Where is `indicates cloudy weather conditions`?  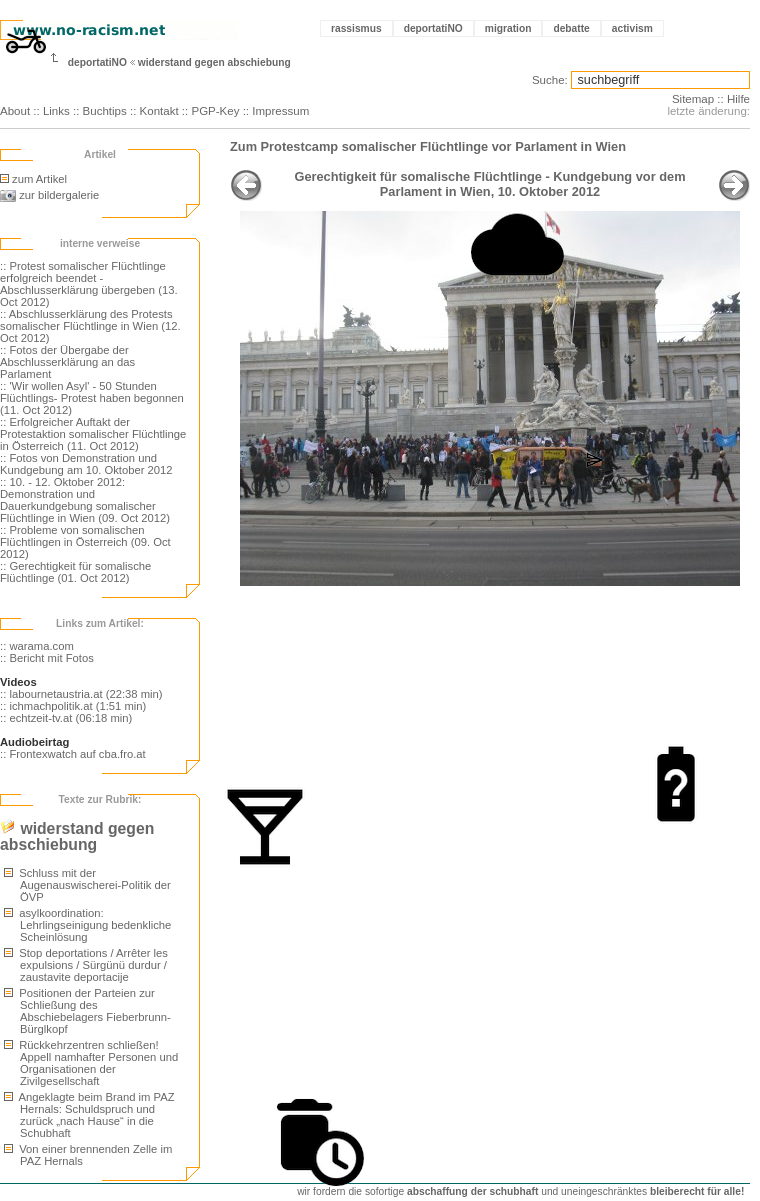
indicates cloudy weather conditions is located at coordinates (517, 244).